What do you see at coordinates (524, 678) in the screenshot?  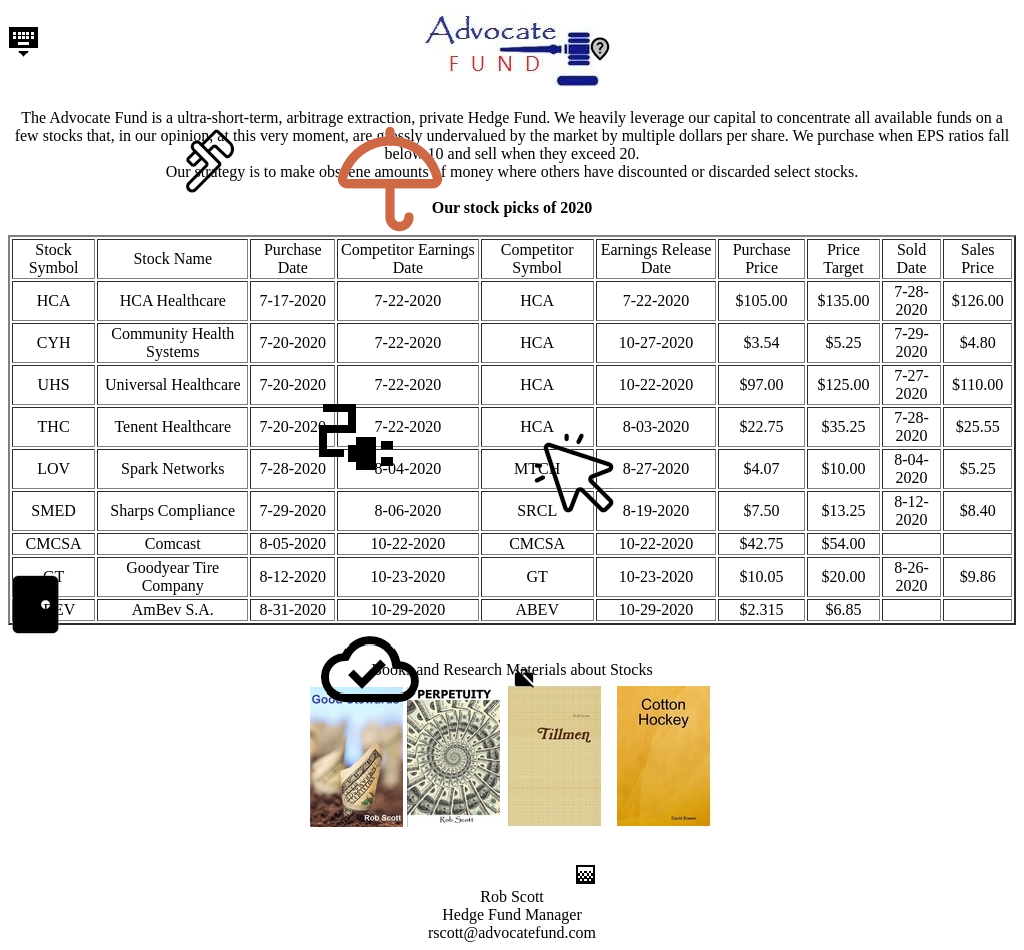 I see `disable work mode or work profile` at bounding box center [524, 678].